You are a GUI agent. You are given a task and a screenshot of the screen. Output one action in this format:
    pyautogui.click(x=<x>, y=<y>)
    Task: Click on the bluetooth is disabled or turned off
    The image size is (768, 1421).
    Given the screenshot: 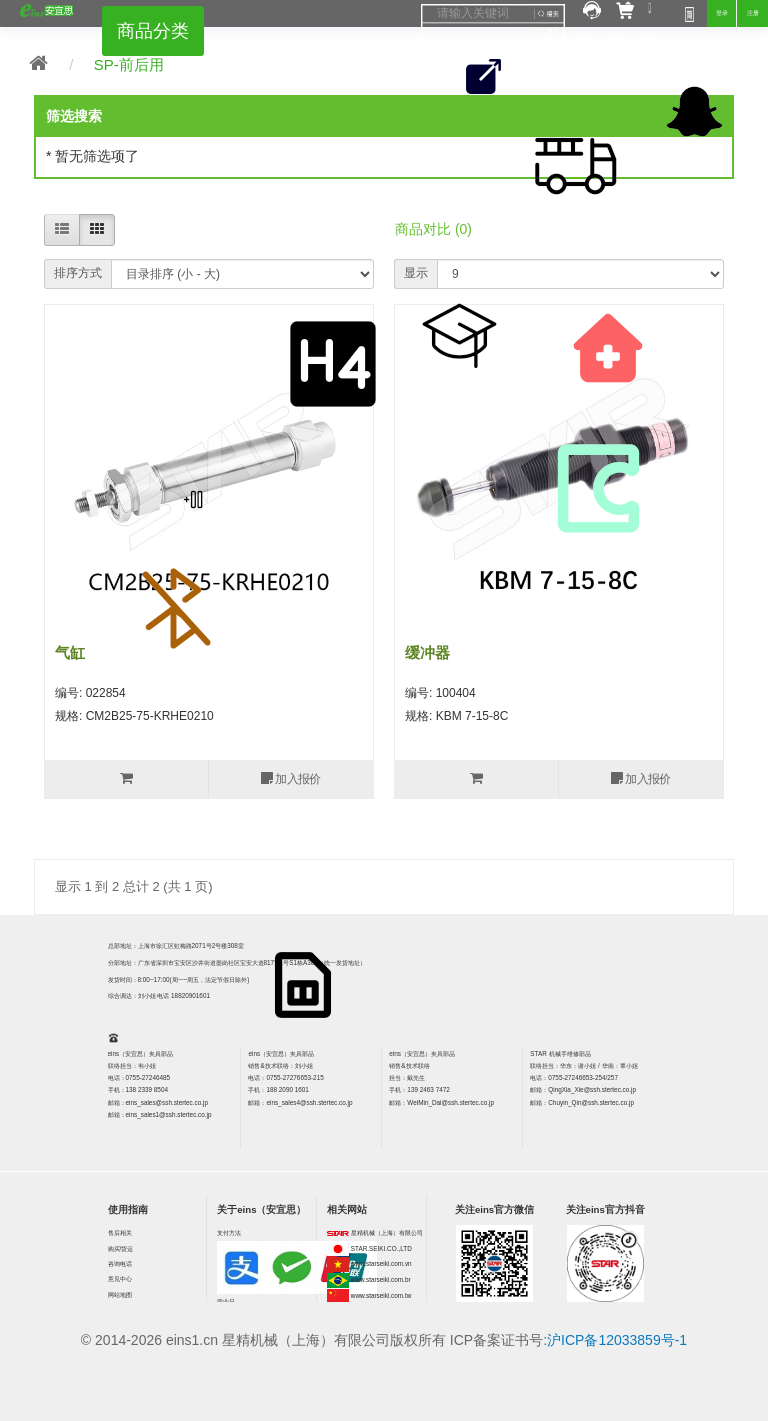 What is the action you would take?
    pyautogui.click(x=173, y=608)
    